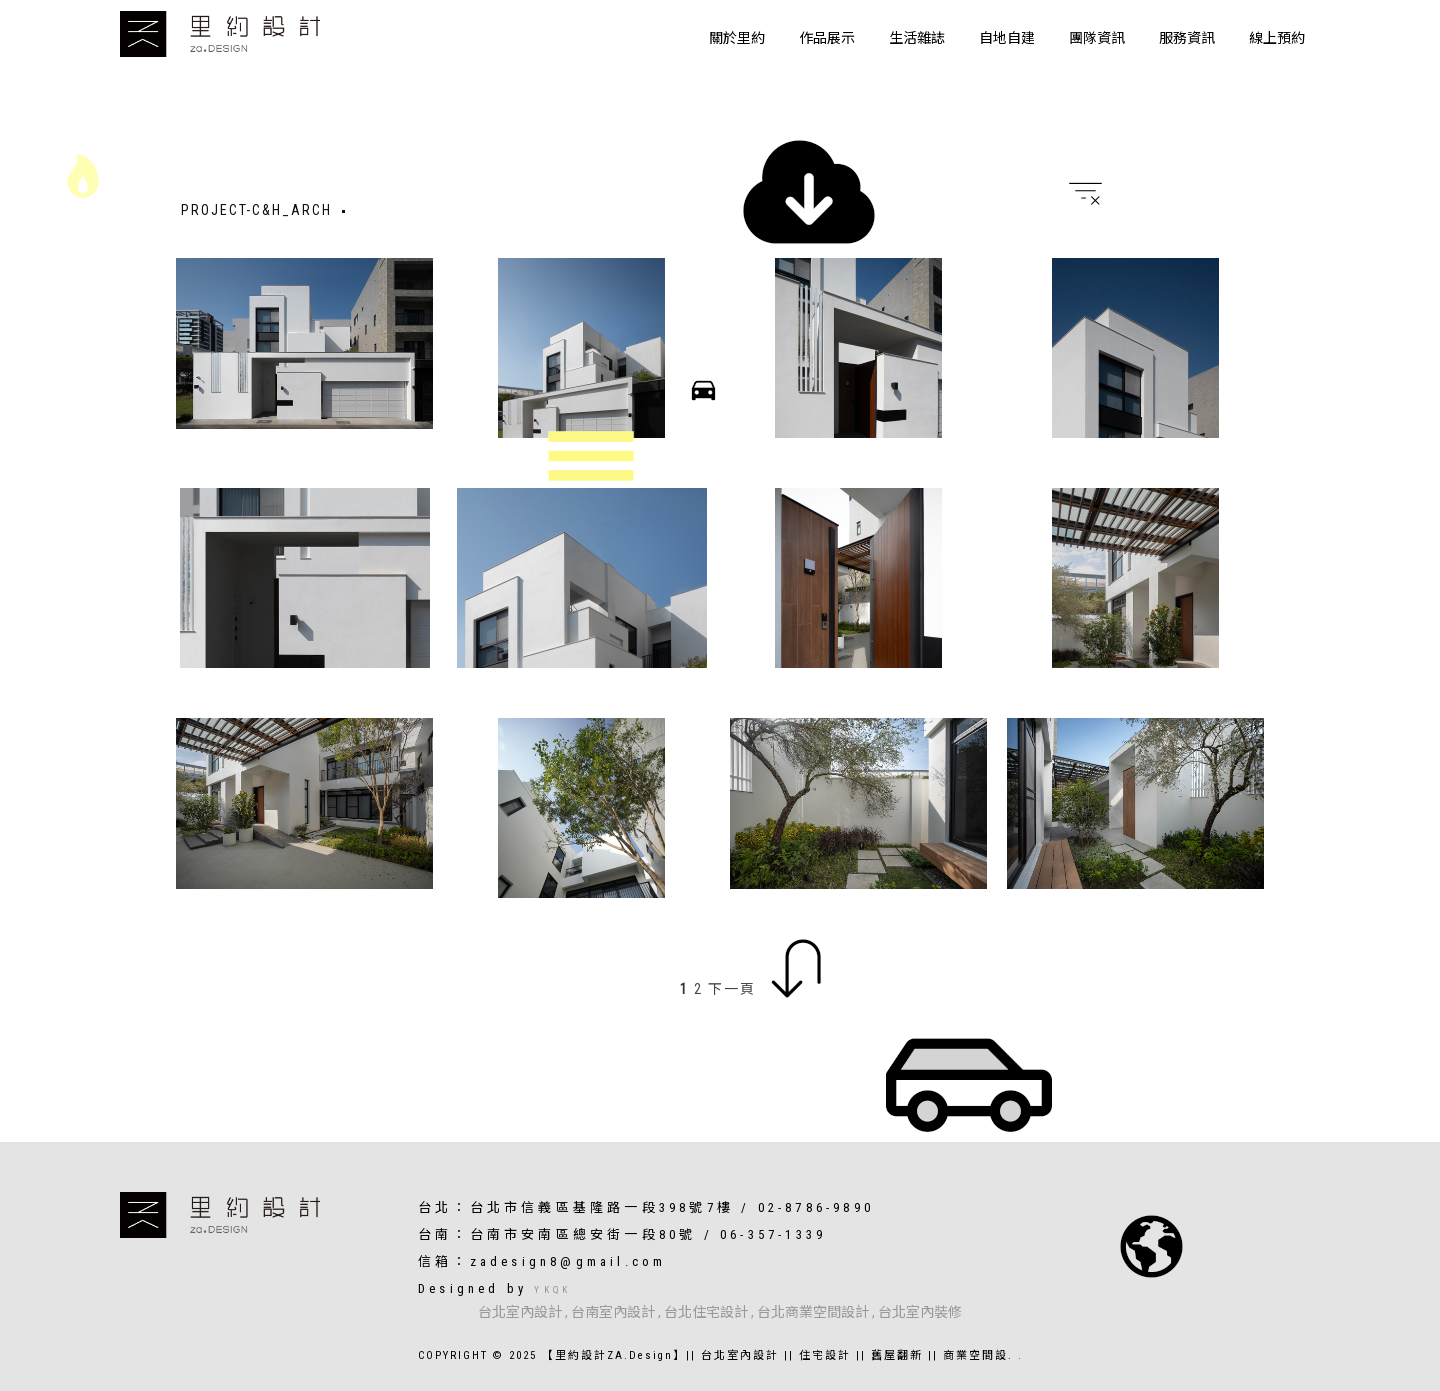  What do you see at coordinates (809, 192) in the screenshot?
I see `download from cloud storage` at bounding box center [809, 192].